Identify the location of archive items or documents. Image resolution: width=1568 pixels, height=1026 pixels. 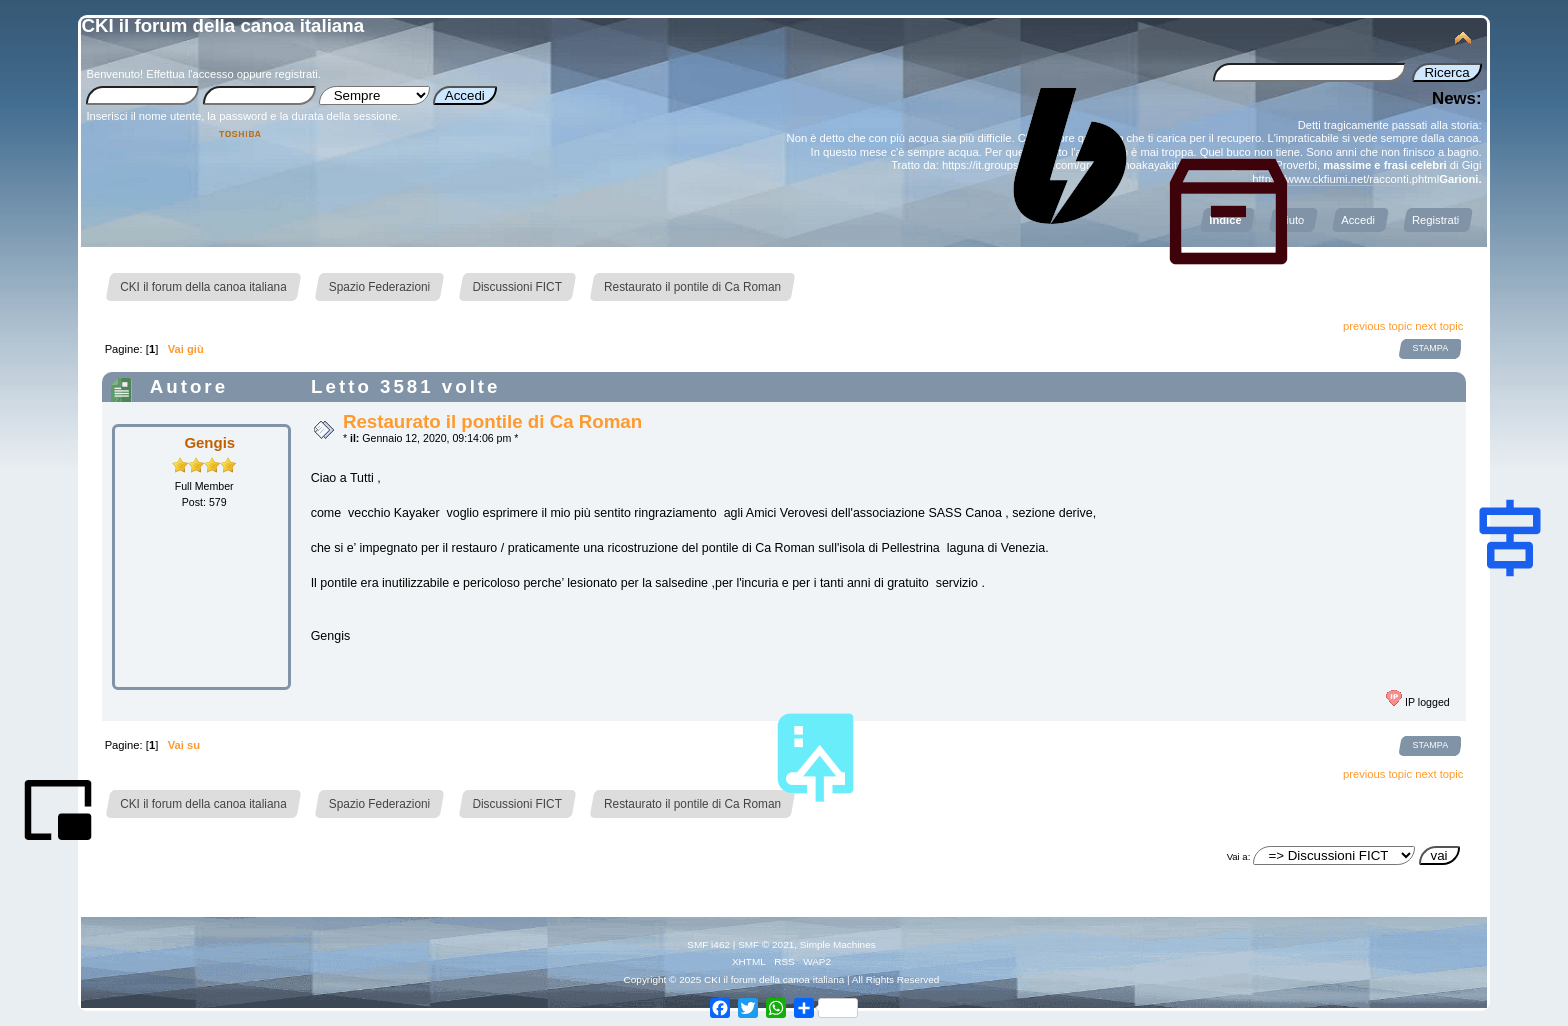
(1228, 211).